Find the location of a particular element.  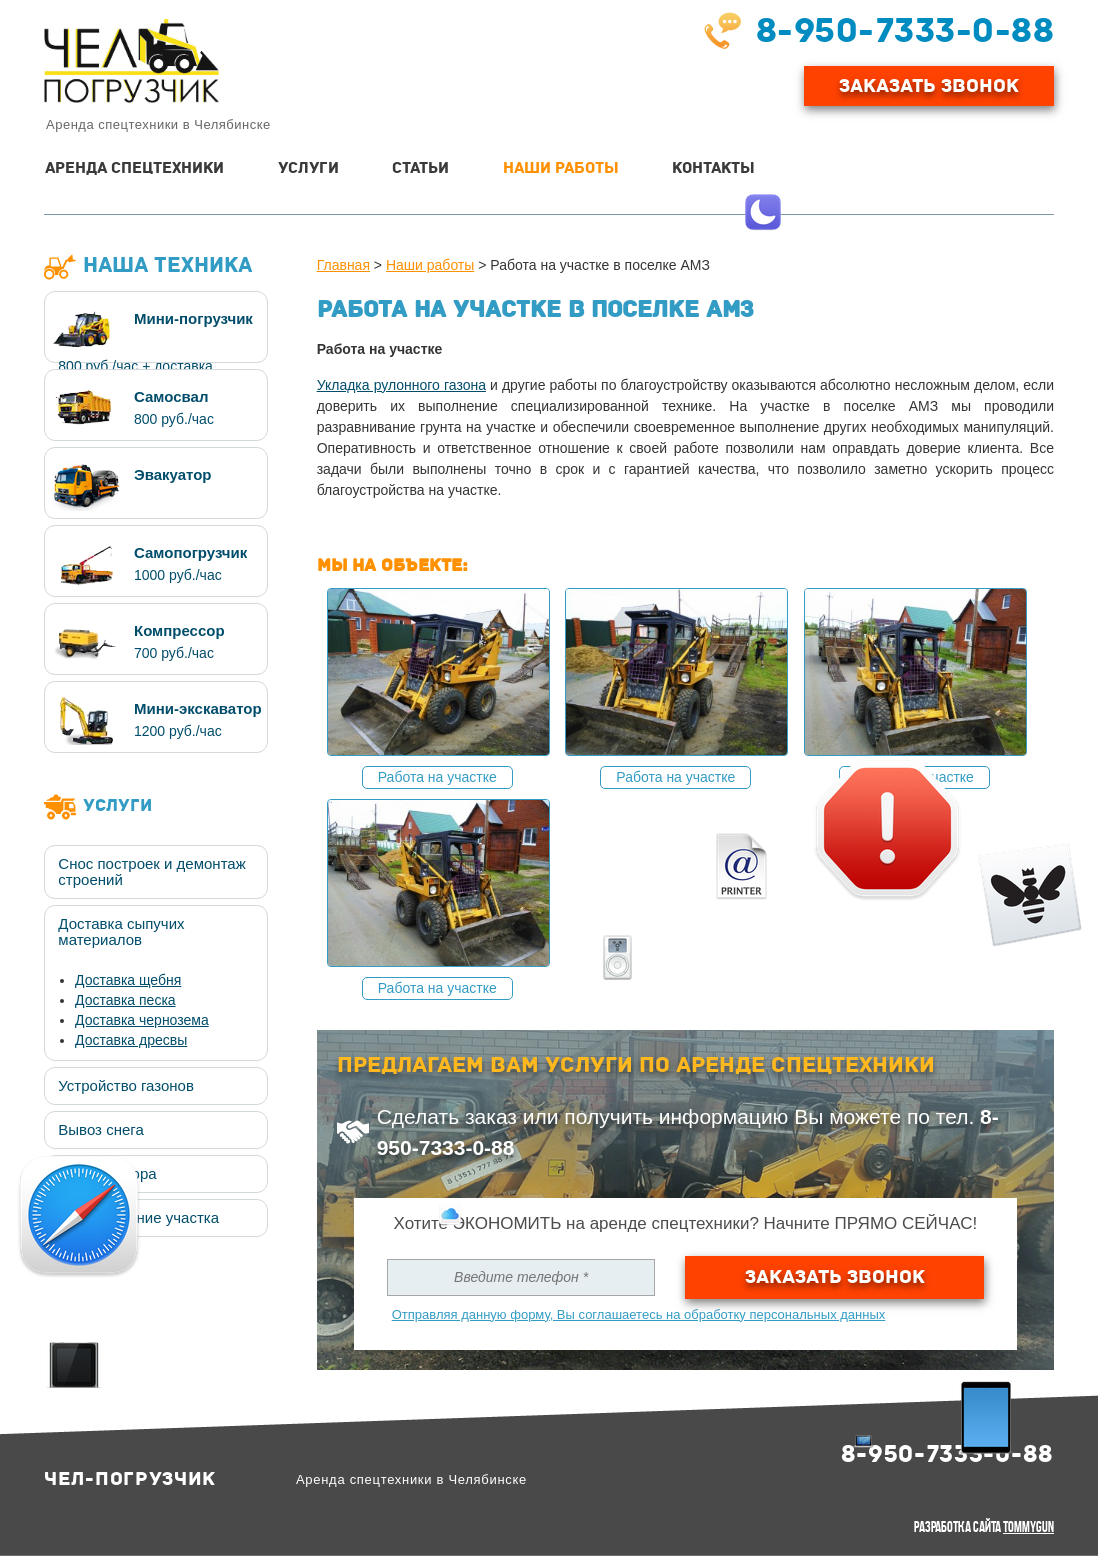

indicates a critical error or warning that requires attention is located at coordinates (887, 828).